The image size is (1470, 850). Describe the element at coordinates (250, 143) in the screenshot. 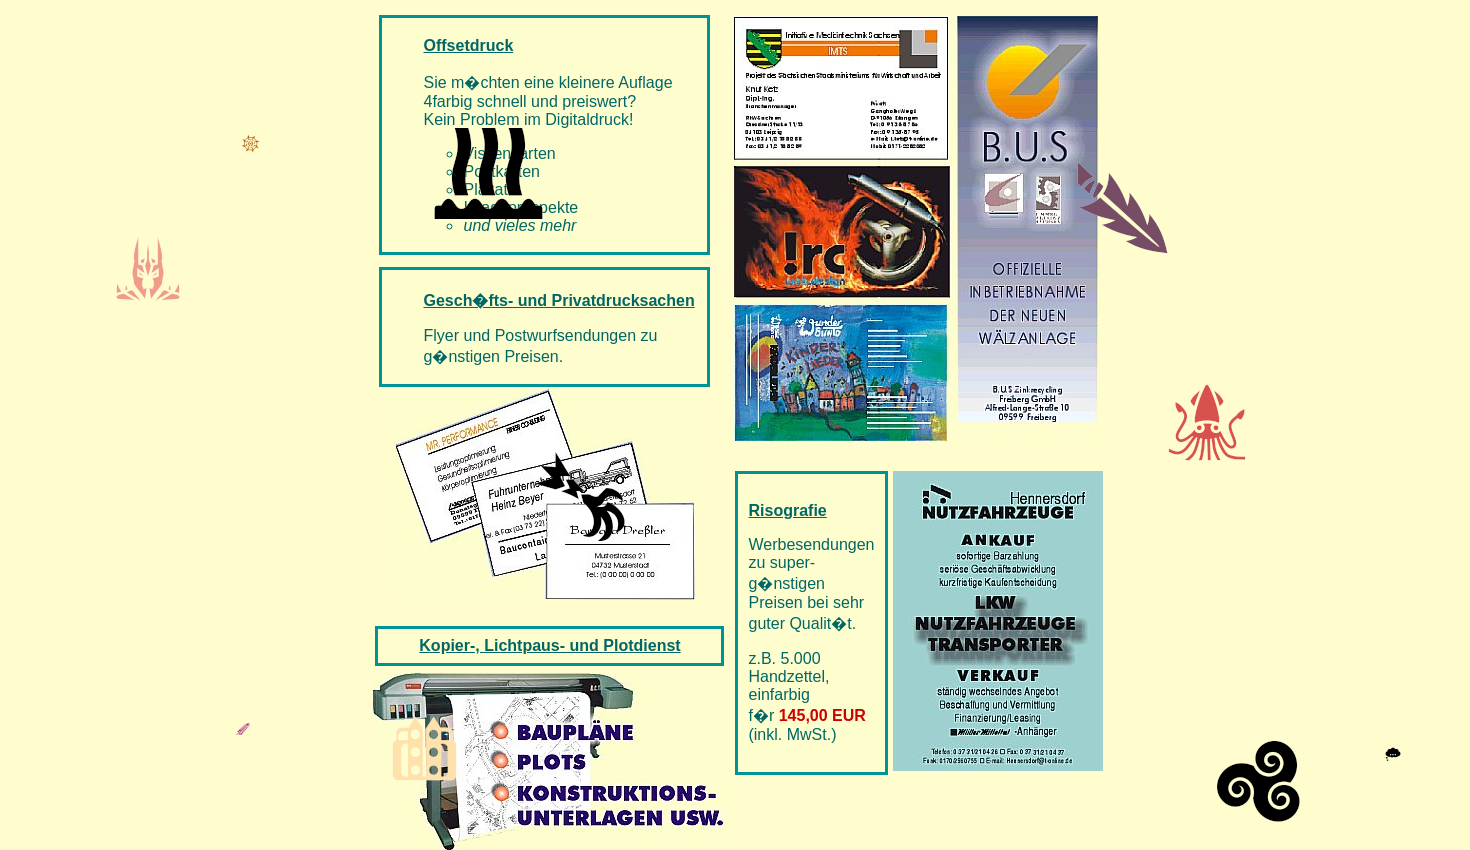

I see `a trap or hazard element in a game` at that location.